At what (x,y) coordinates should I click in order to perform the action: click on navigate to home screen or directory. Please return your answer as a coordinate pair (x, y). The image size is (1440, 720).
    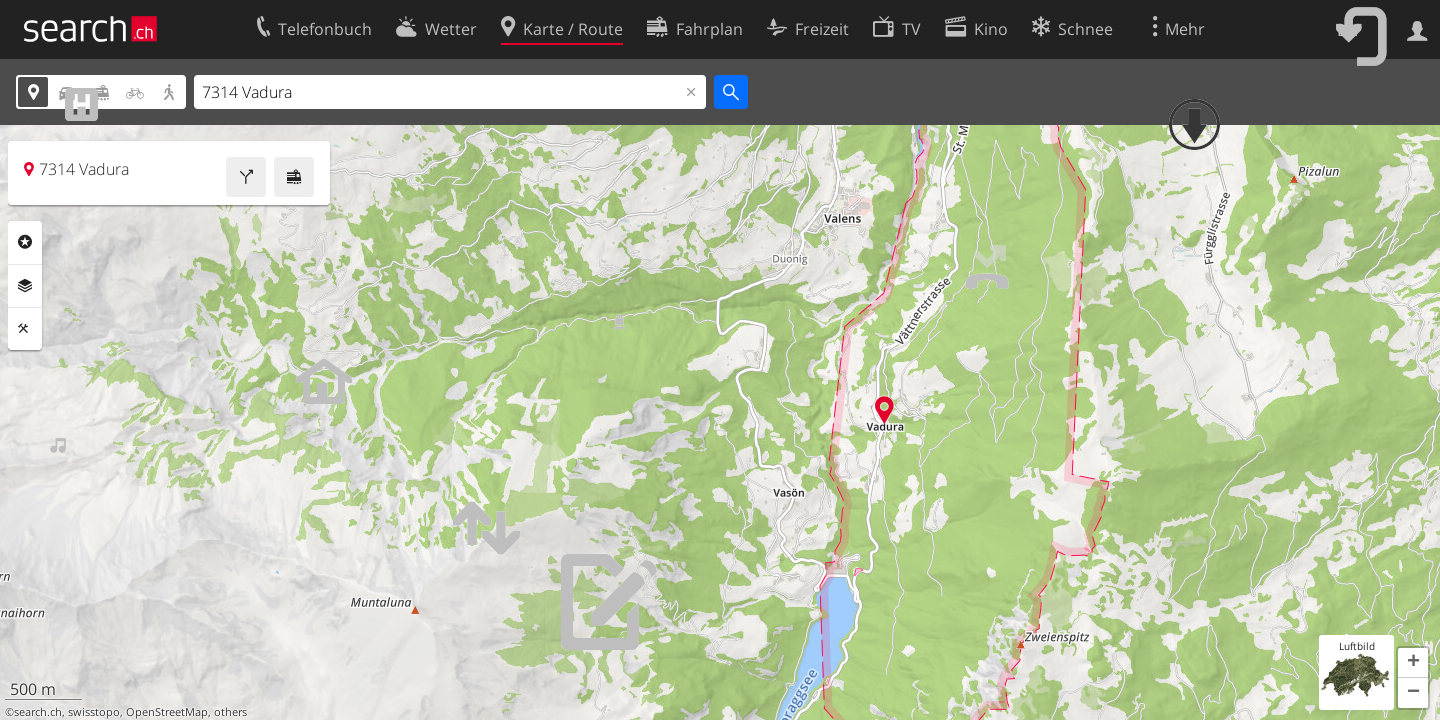
    Looking at the image, I should click on (324, 383).